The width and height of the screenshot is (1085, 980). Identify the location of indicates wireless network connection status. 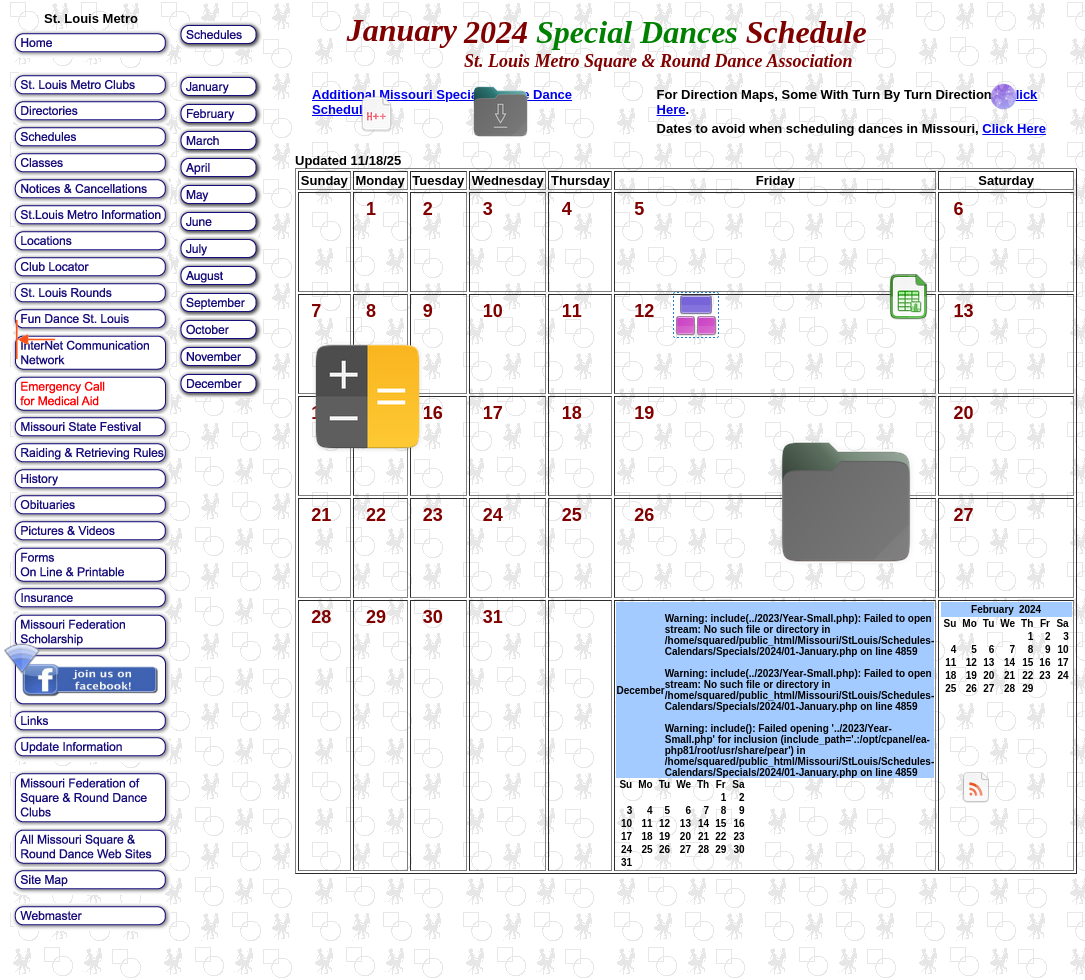
(22, 658).